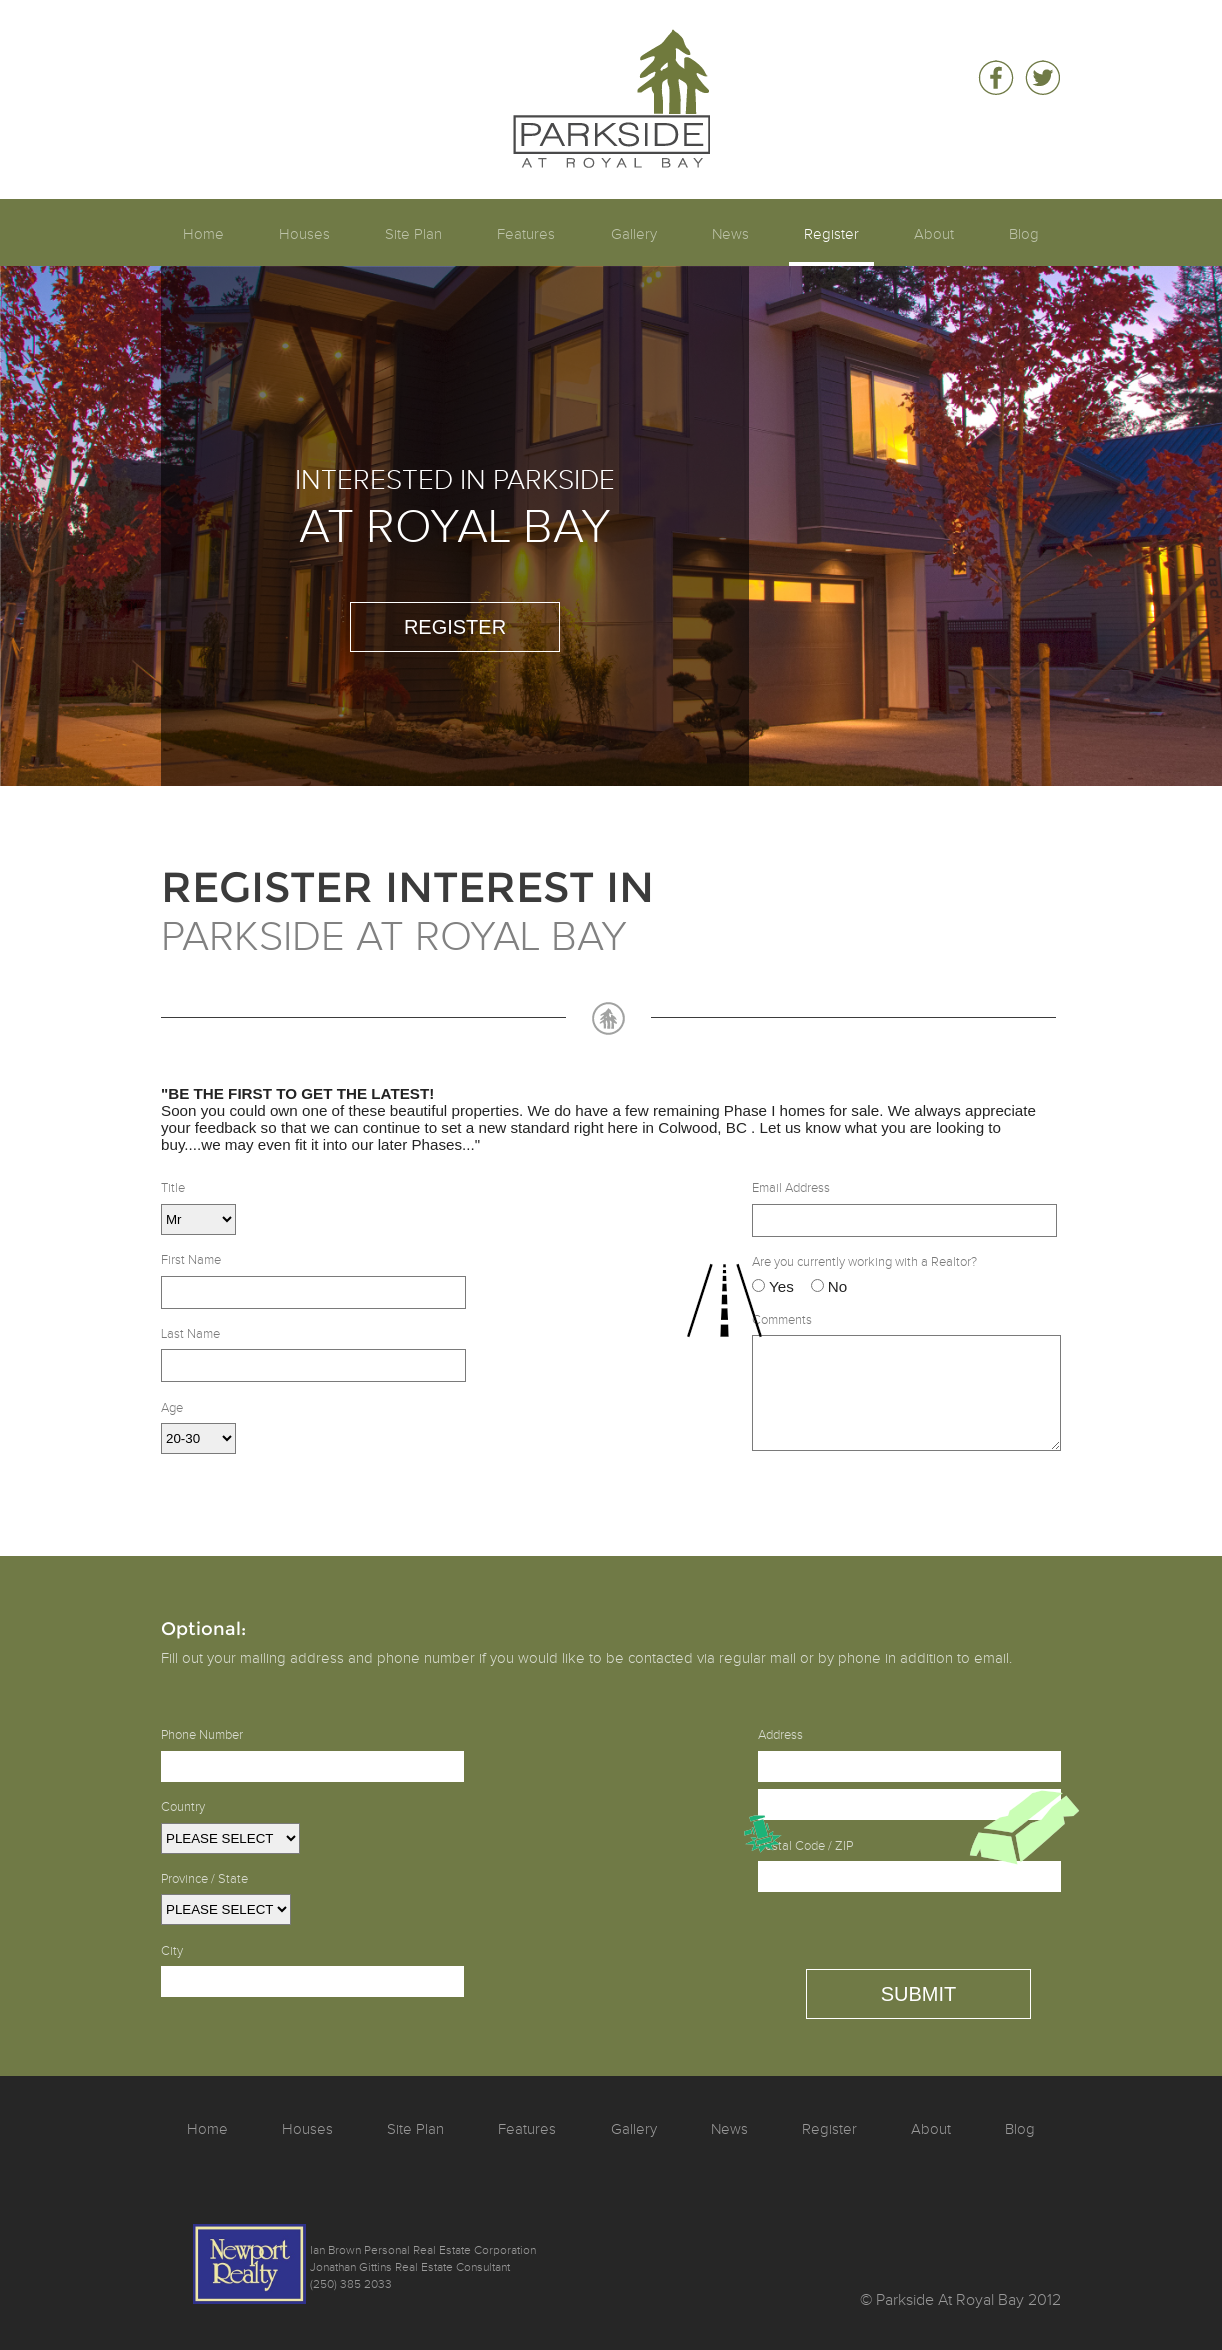  I want to click on indicates a legal or court-related feature, so click(763, 1834).